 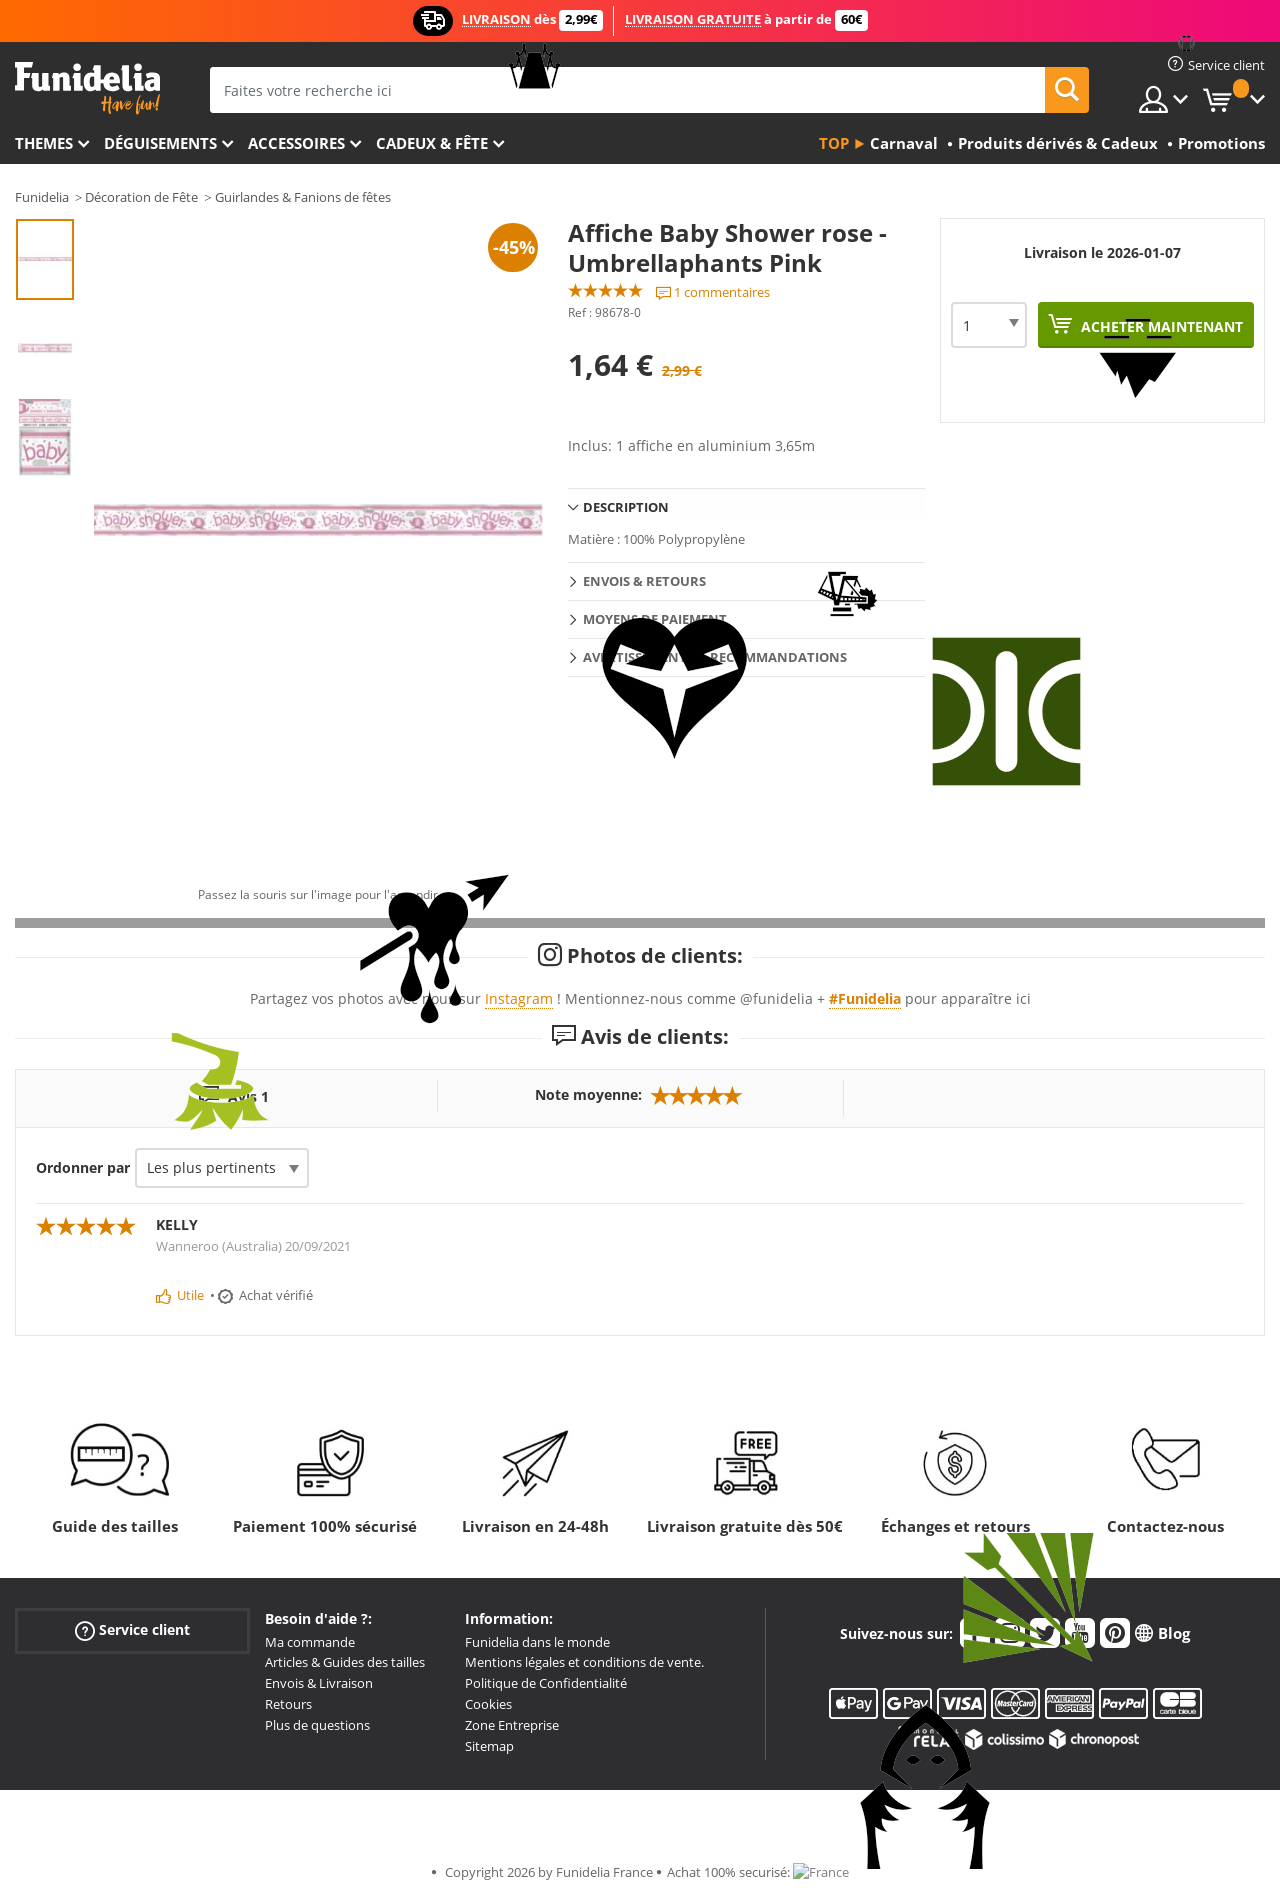 I want to click on access woodcutting or lumber resources, so click(x=220, y=1081).